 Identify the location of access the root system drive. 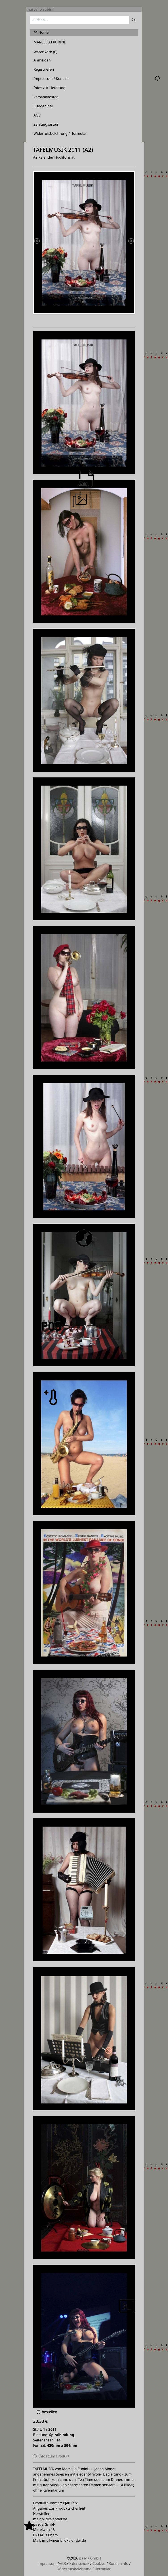
(86, 1913).